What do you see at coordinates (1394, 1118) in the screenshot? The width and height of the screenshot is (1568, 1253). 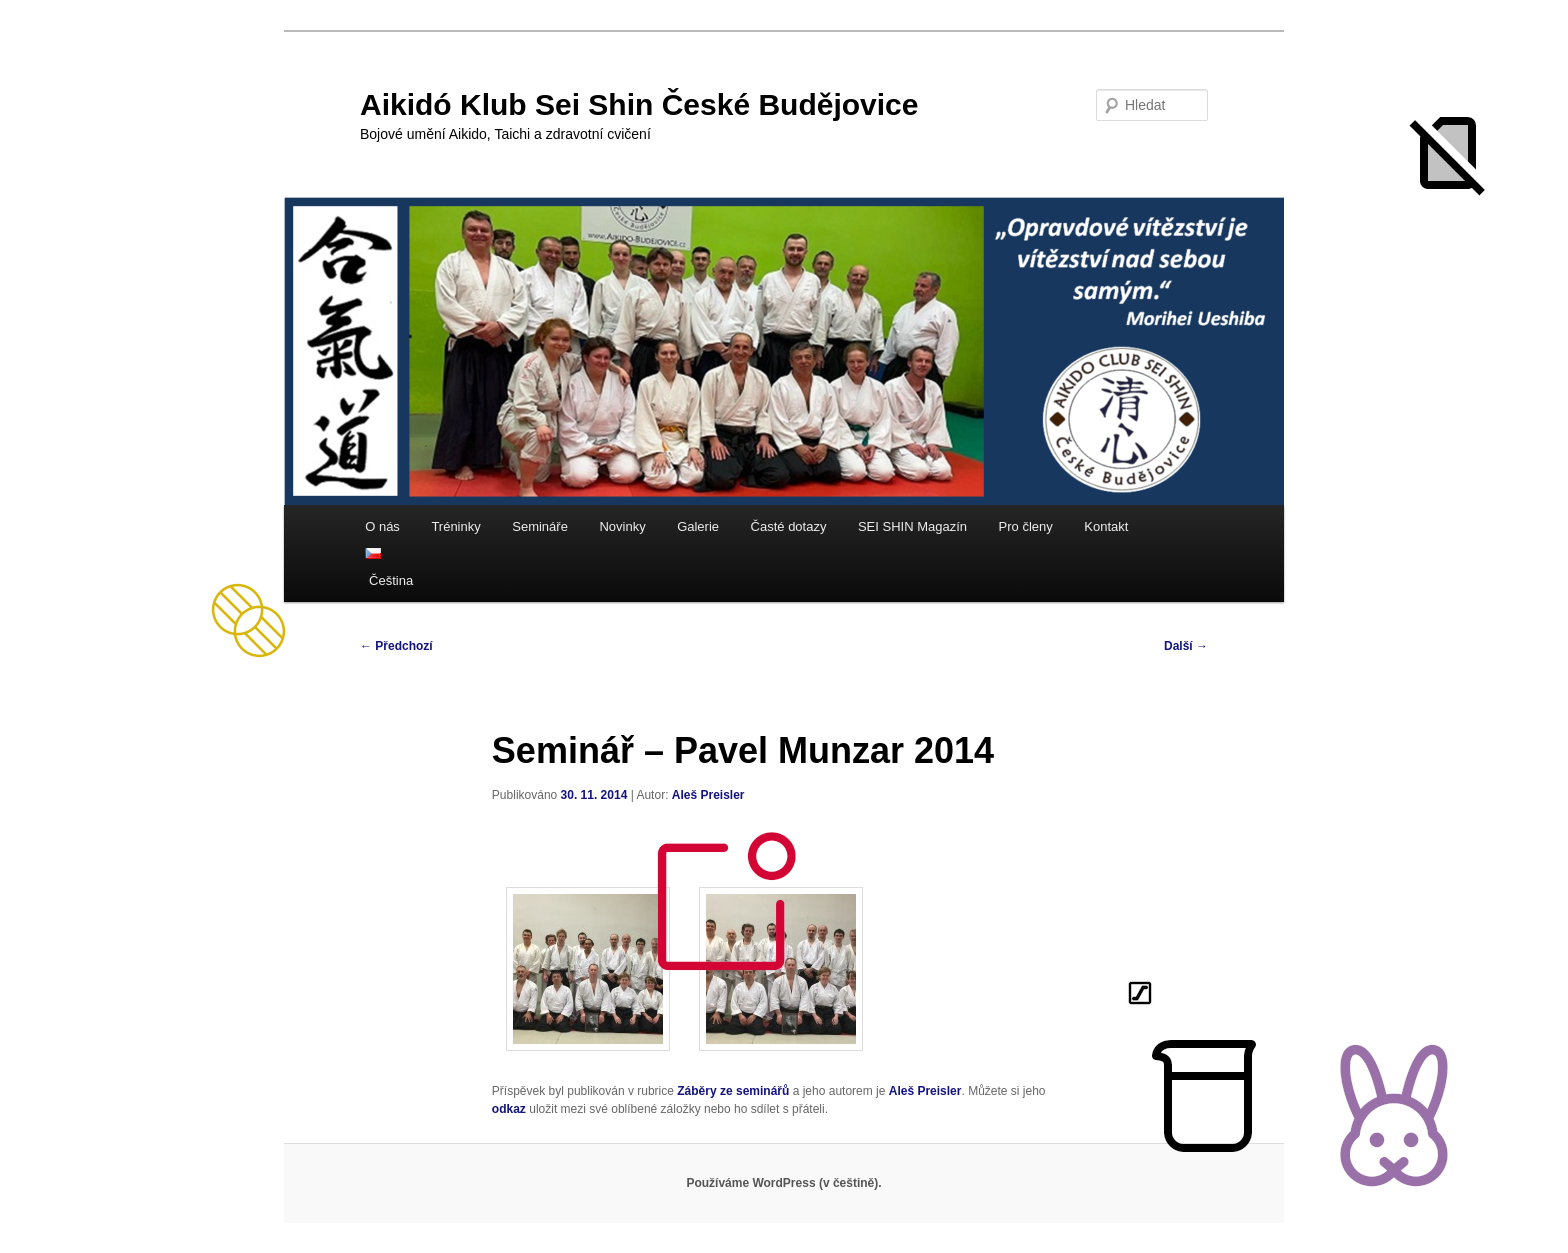 I see `access pet or animal-related features` at bounding box center [1394, 1118].